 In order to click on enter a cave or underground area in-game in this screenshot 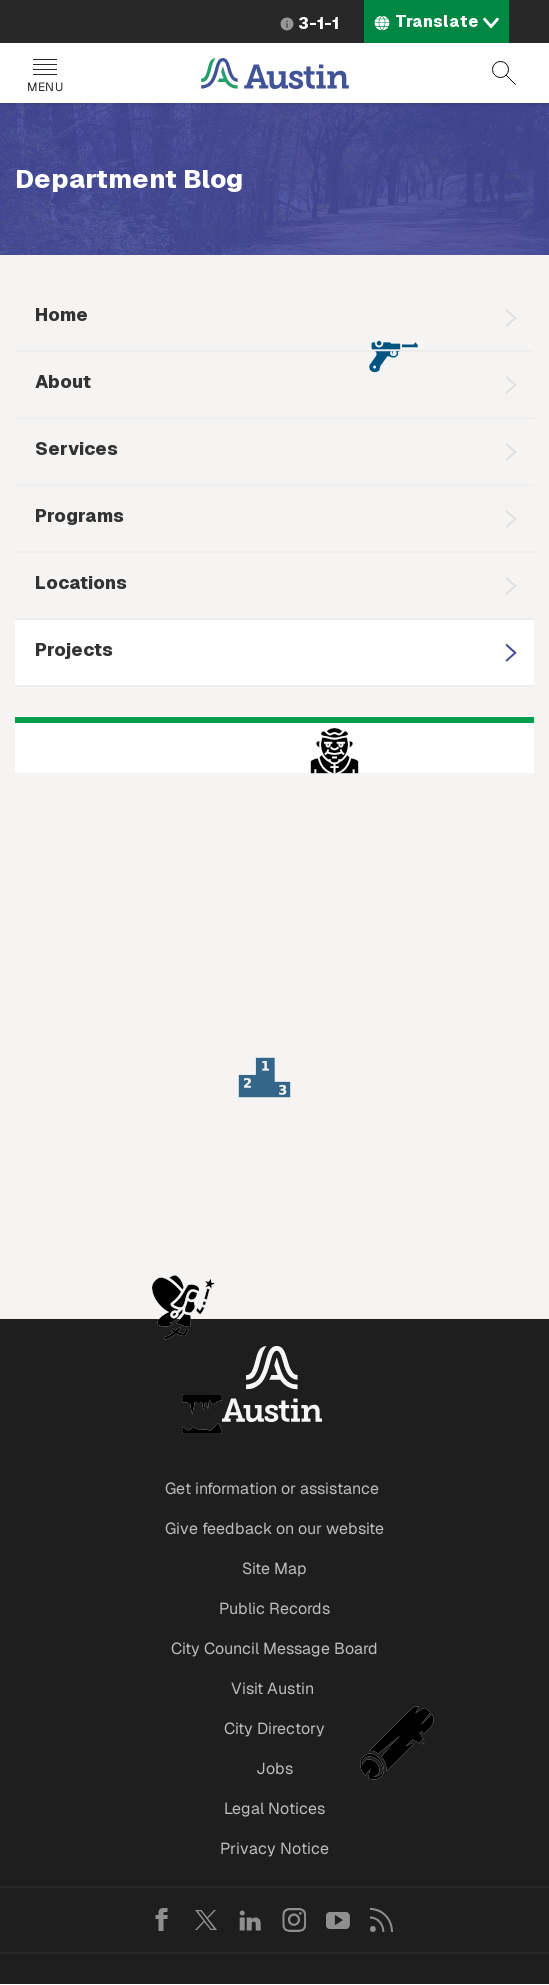, I will do `click(202, 1414)`.